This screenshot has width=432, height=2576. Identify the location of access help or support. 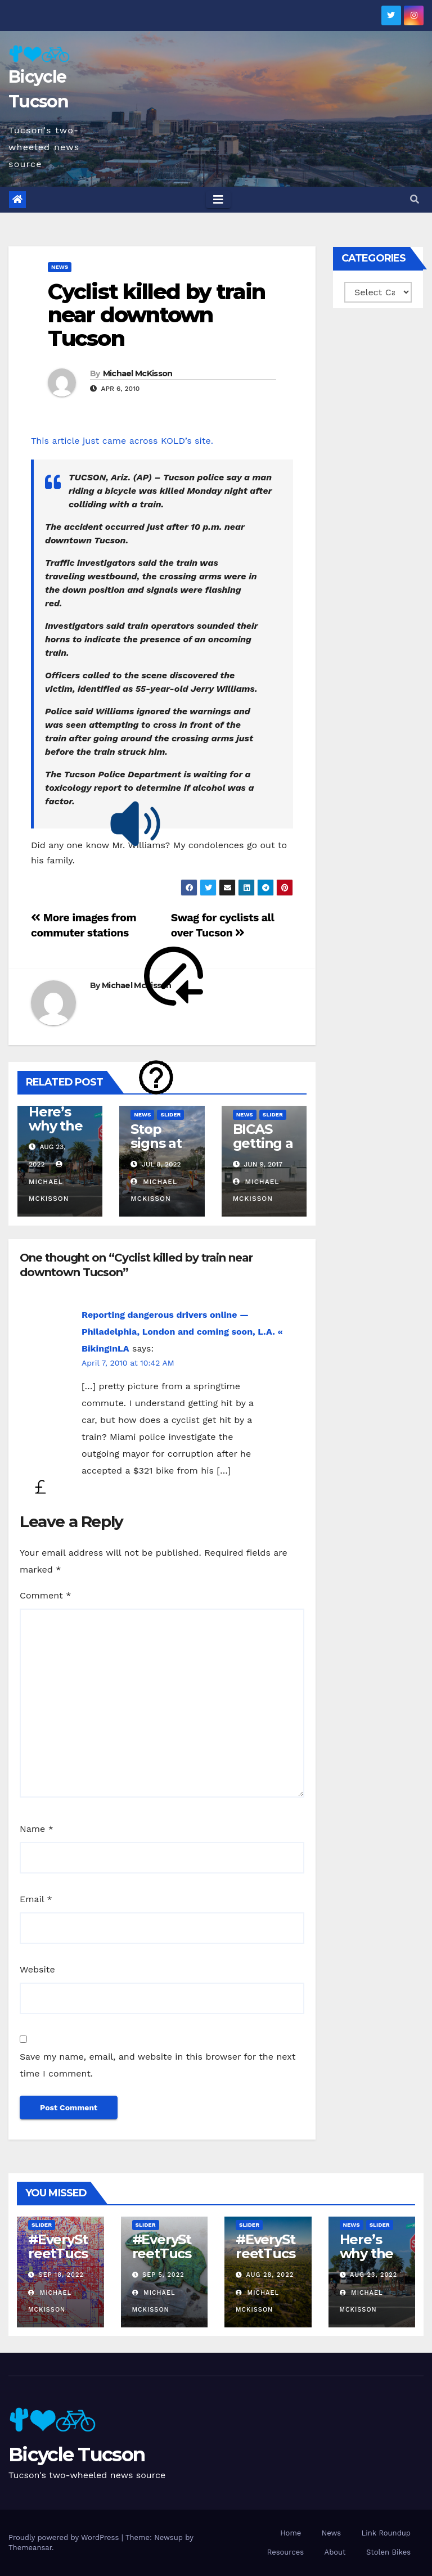
(156, 1077).